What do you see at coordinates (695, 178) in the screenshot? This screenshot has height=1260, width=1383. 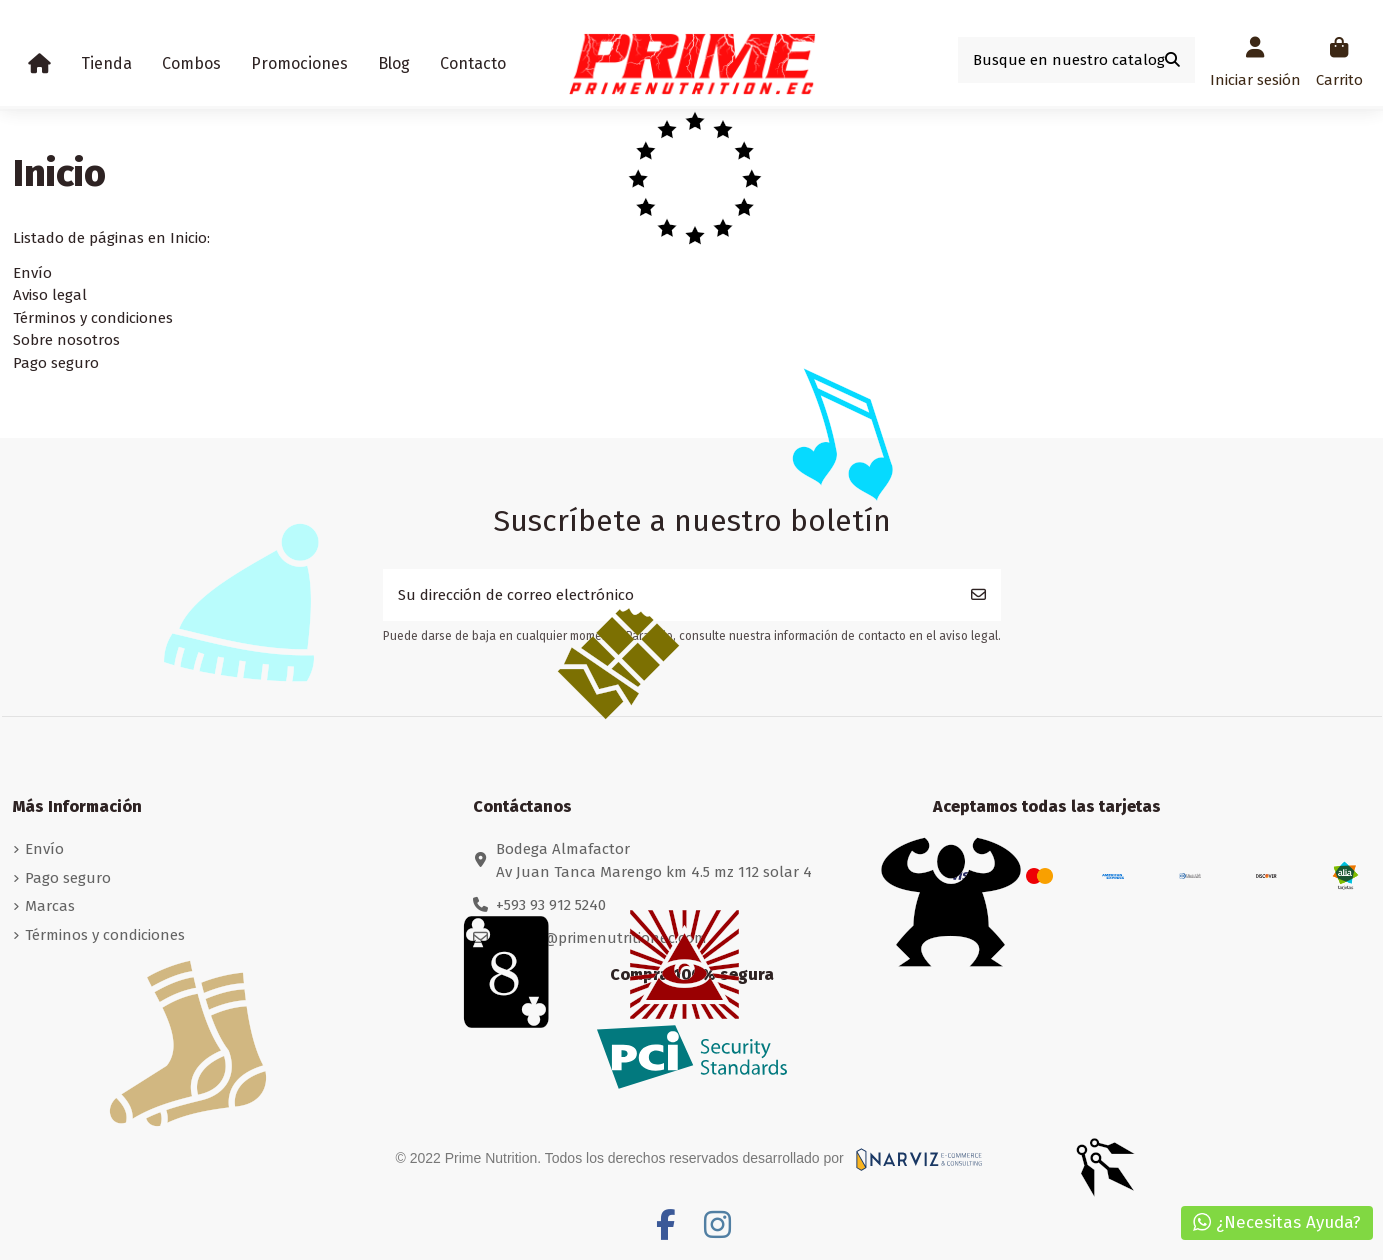 I see `select european union as region or country` at bounding box center [695, 178].